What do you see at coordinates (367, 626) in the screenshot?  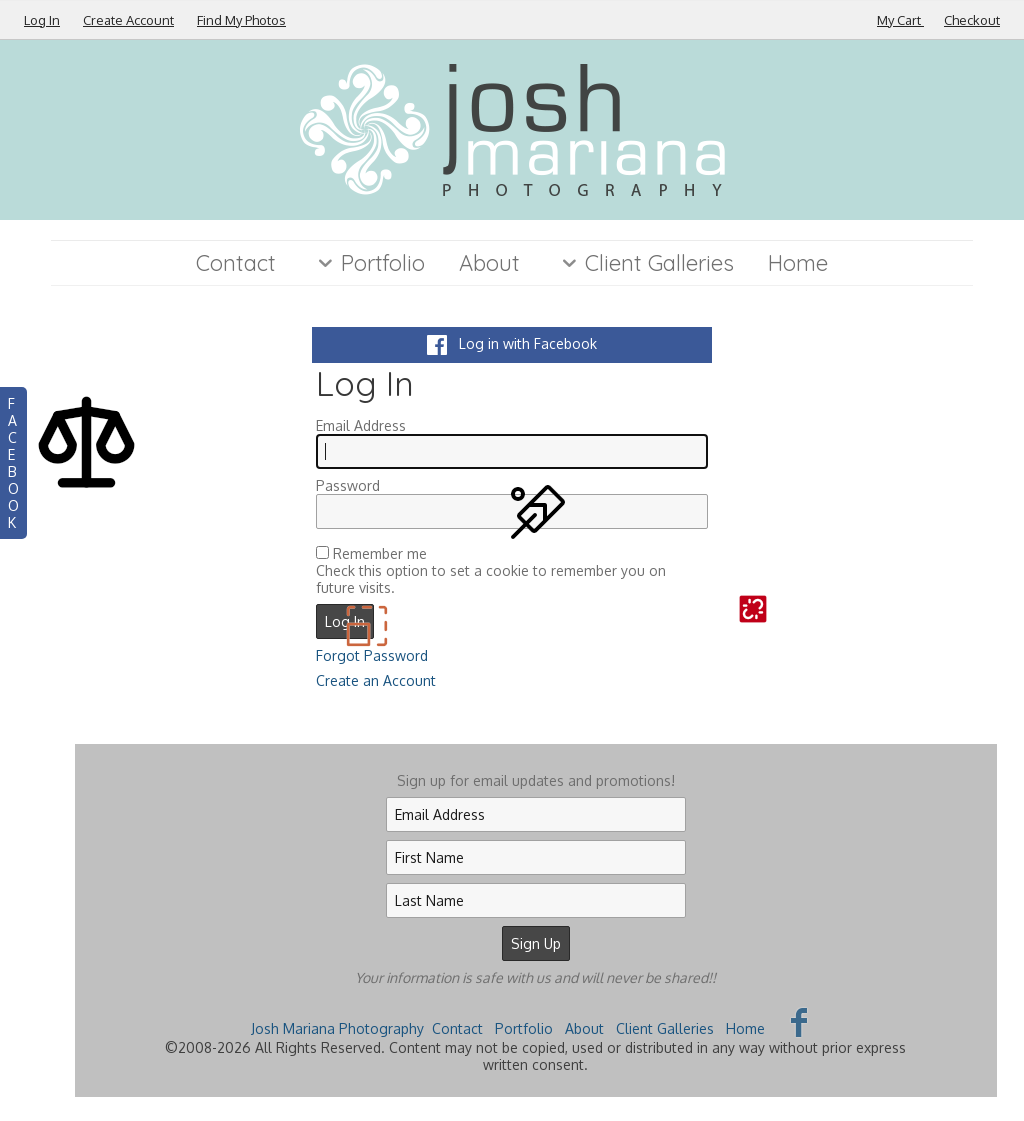 I see `resize a window or element` at bounding box center [367, 626].